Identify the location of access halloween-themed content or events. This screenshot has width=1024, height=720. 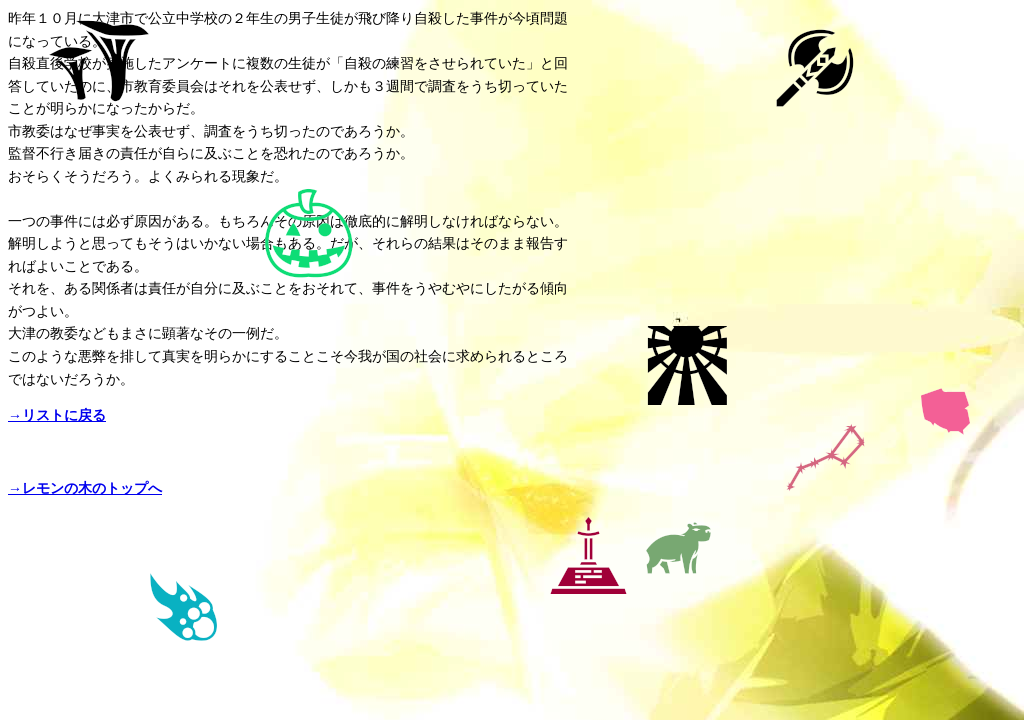
(309, 233).